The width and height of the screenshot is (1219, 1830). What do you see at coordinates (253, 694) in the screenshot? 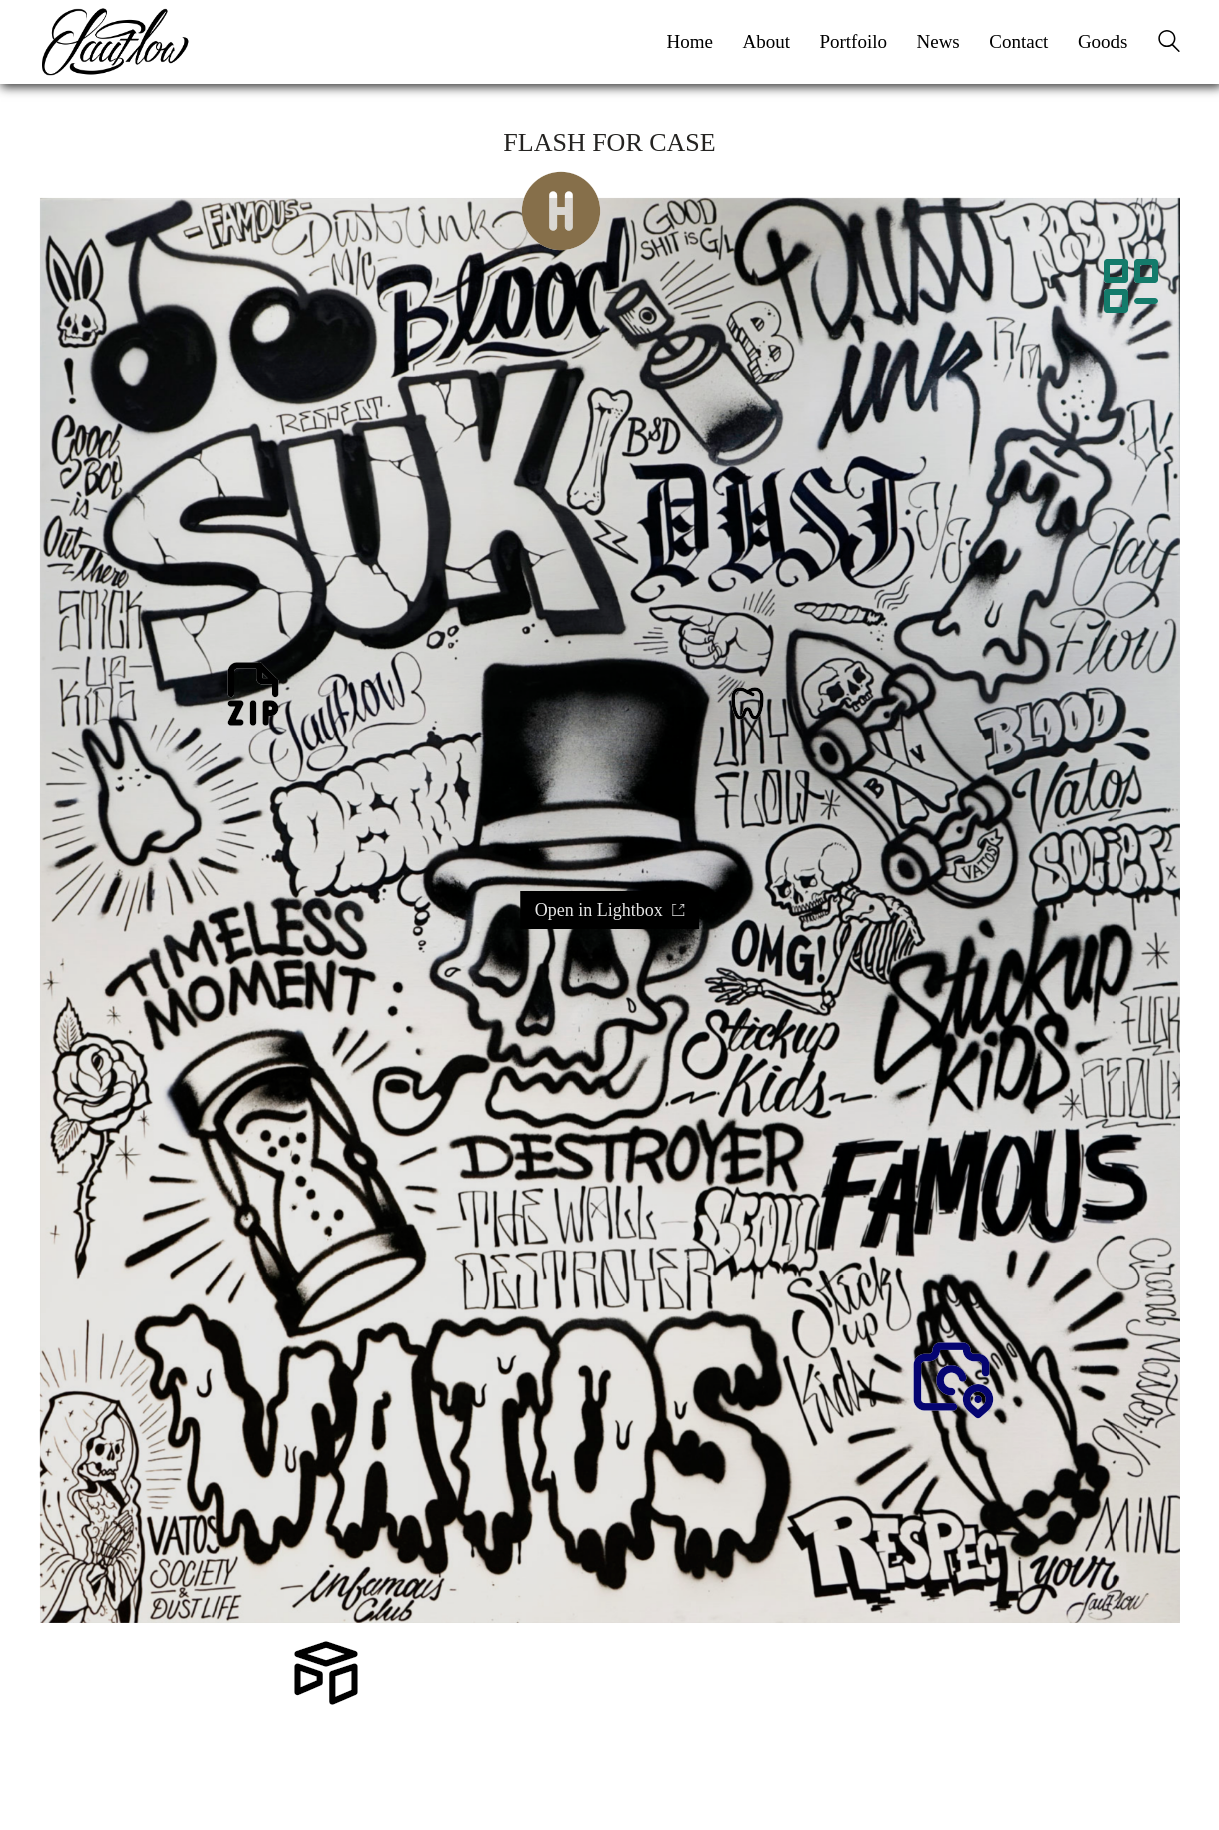
I see `indicates a compressed zip file` at bounding box center [253, 694].